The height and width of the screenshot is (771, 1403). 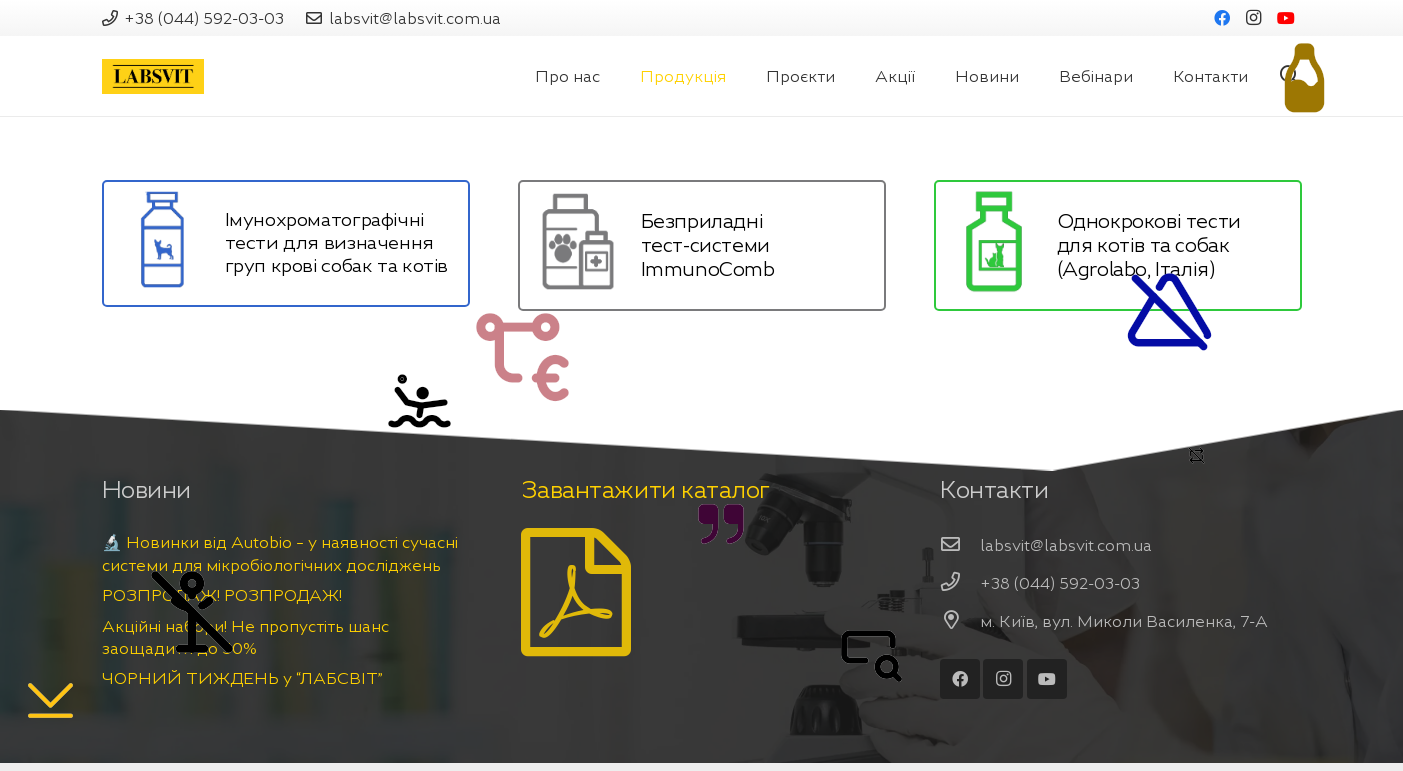 What do you see at coordinates (721, 524) in the screenshot?
I see `insert a quotation or blockquote` at bounding box center [721, 524].